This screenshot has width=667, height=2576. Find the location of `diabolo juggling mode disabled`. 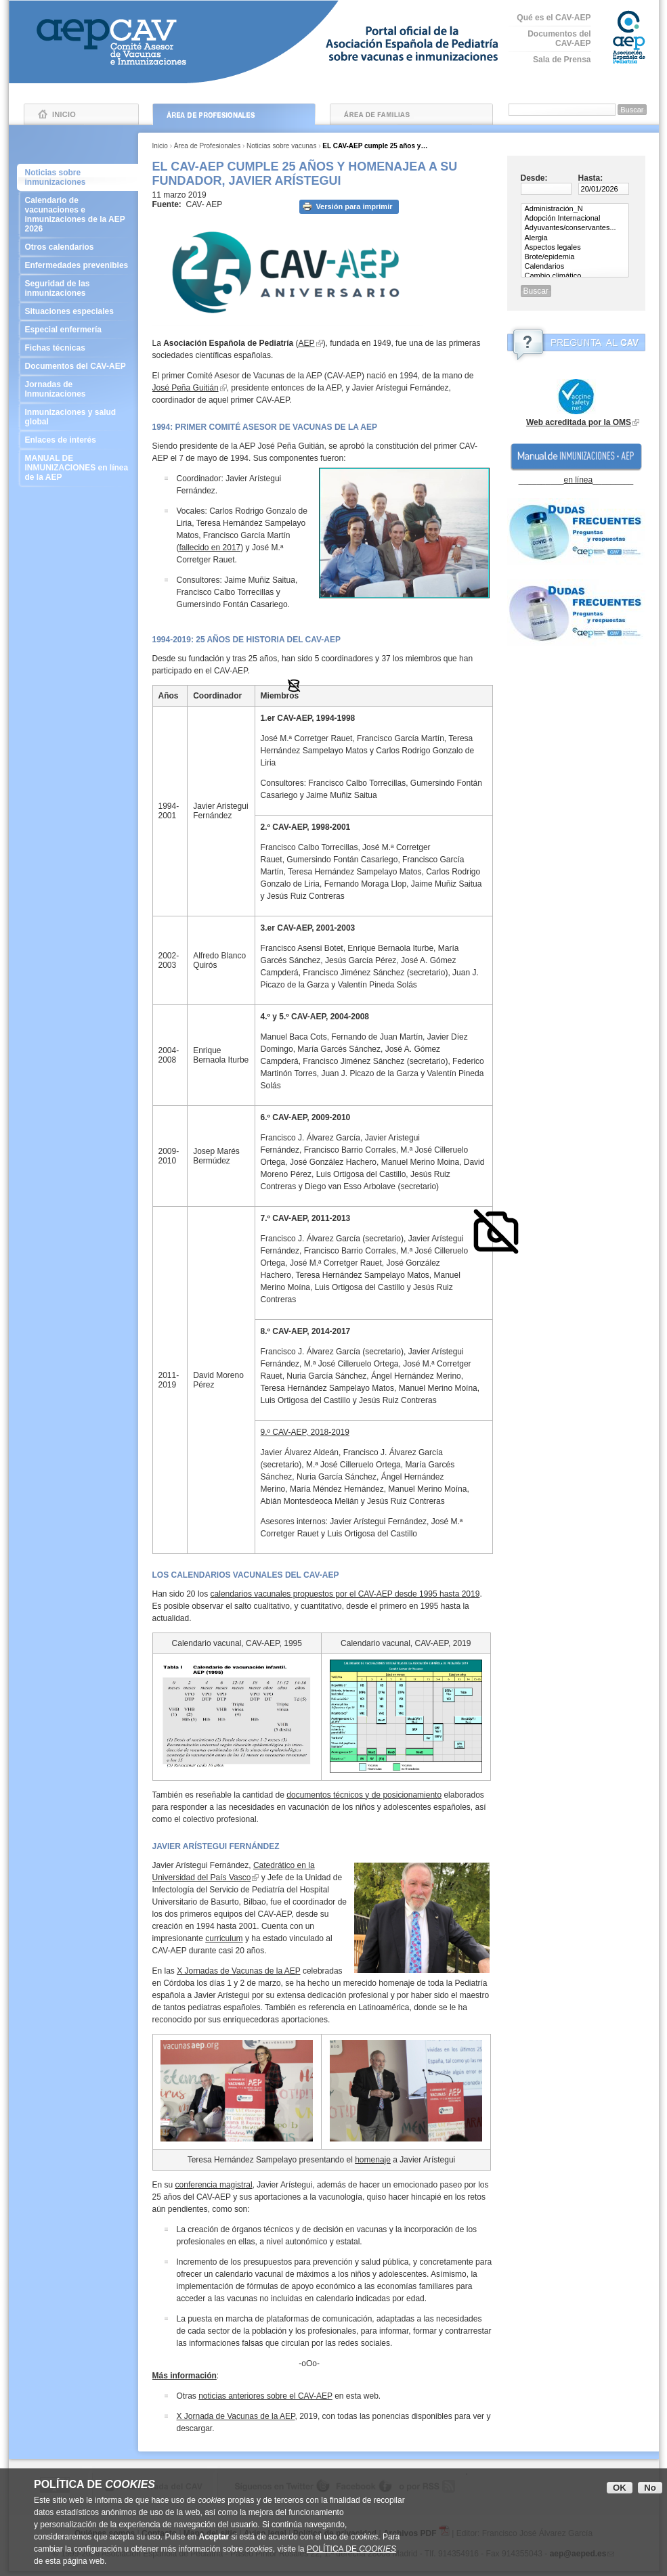

diabolo juggling mode disabled is located at coordinates (294, 686).